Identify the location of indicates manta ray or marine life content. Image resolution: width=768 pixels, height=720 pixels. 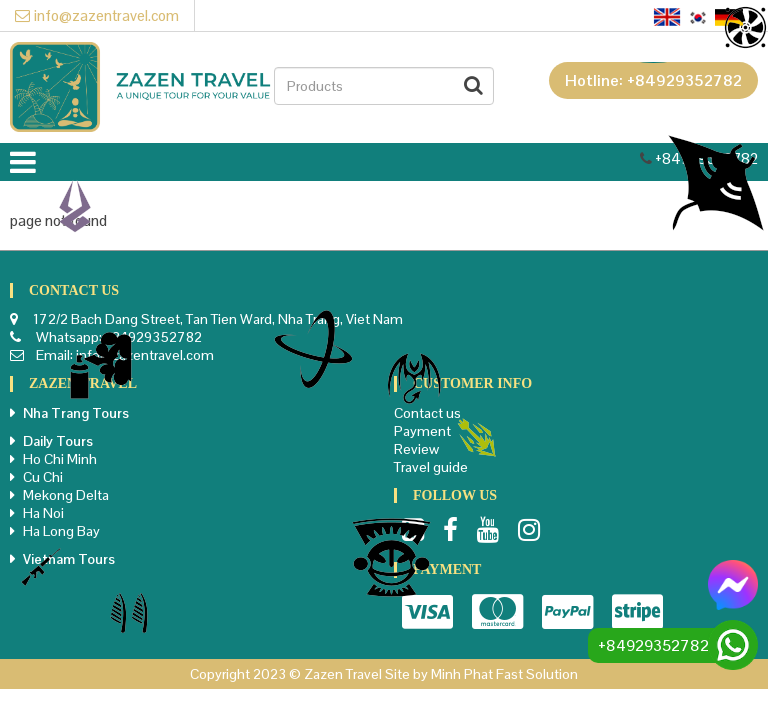
(716, 183).